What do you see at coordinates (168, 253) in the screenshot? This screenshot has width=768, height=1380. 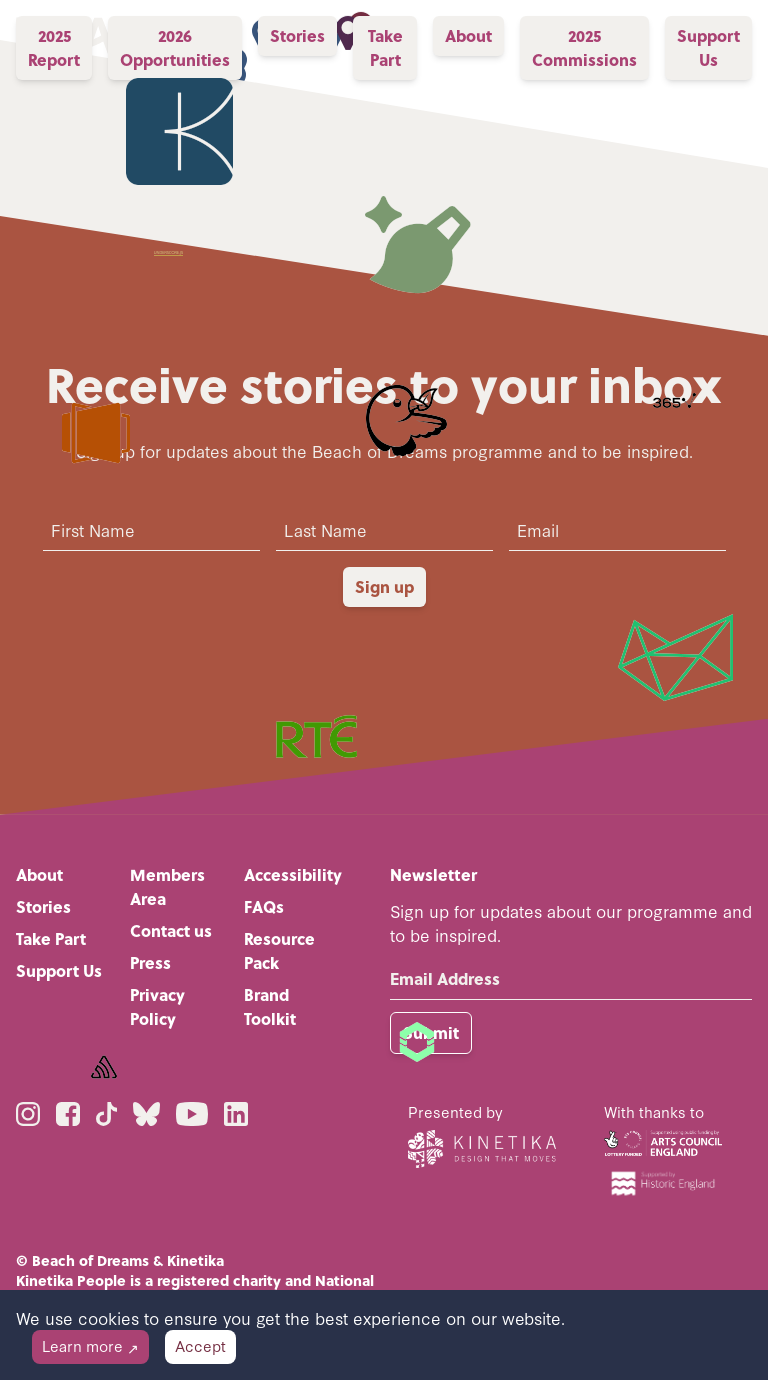 I see `underscore.js library logo` at bounding box center [168, 253].